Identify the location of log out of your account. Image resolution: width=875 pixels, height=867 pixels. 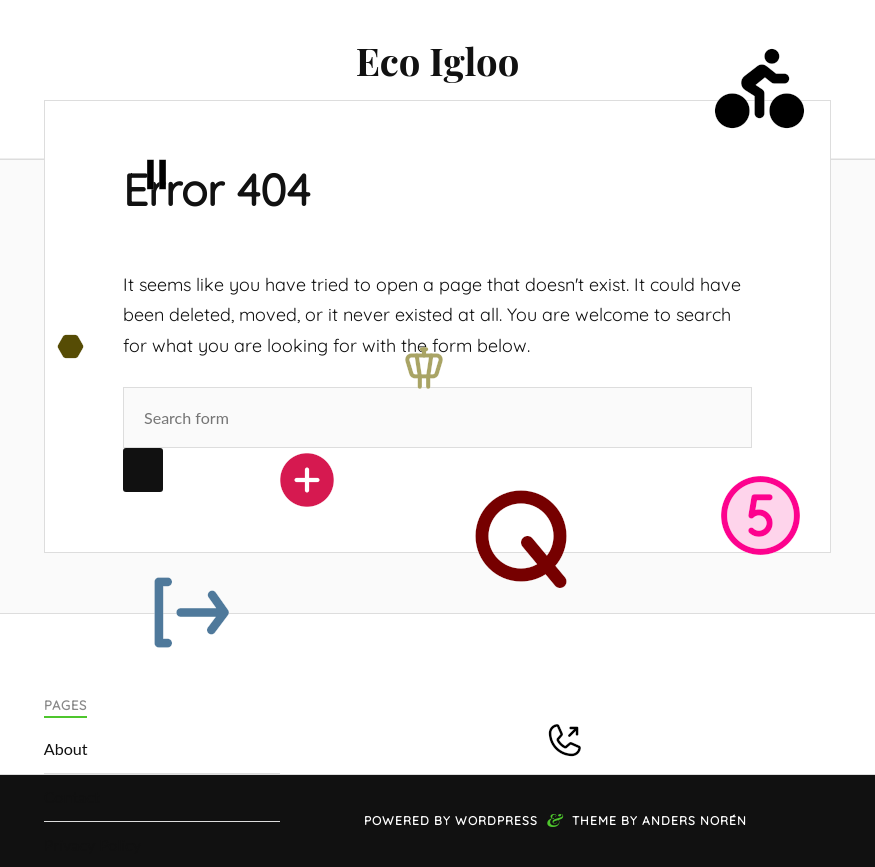
(189, 612).